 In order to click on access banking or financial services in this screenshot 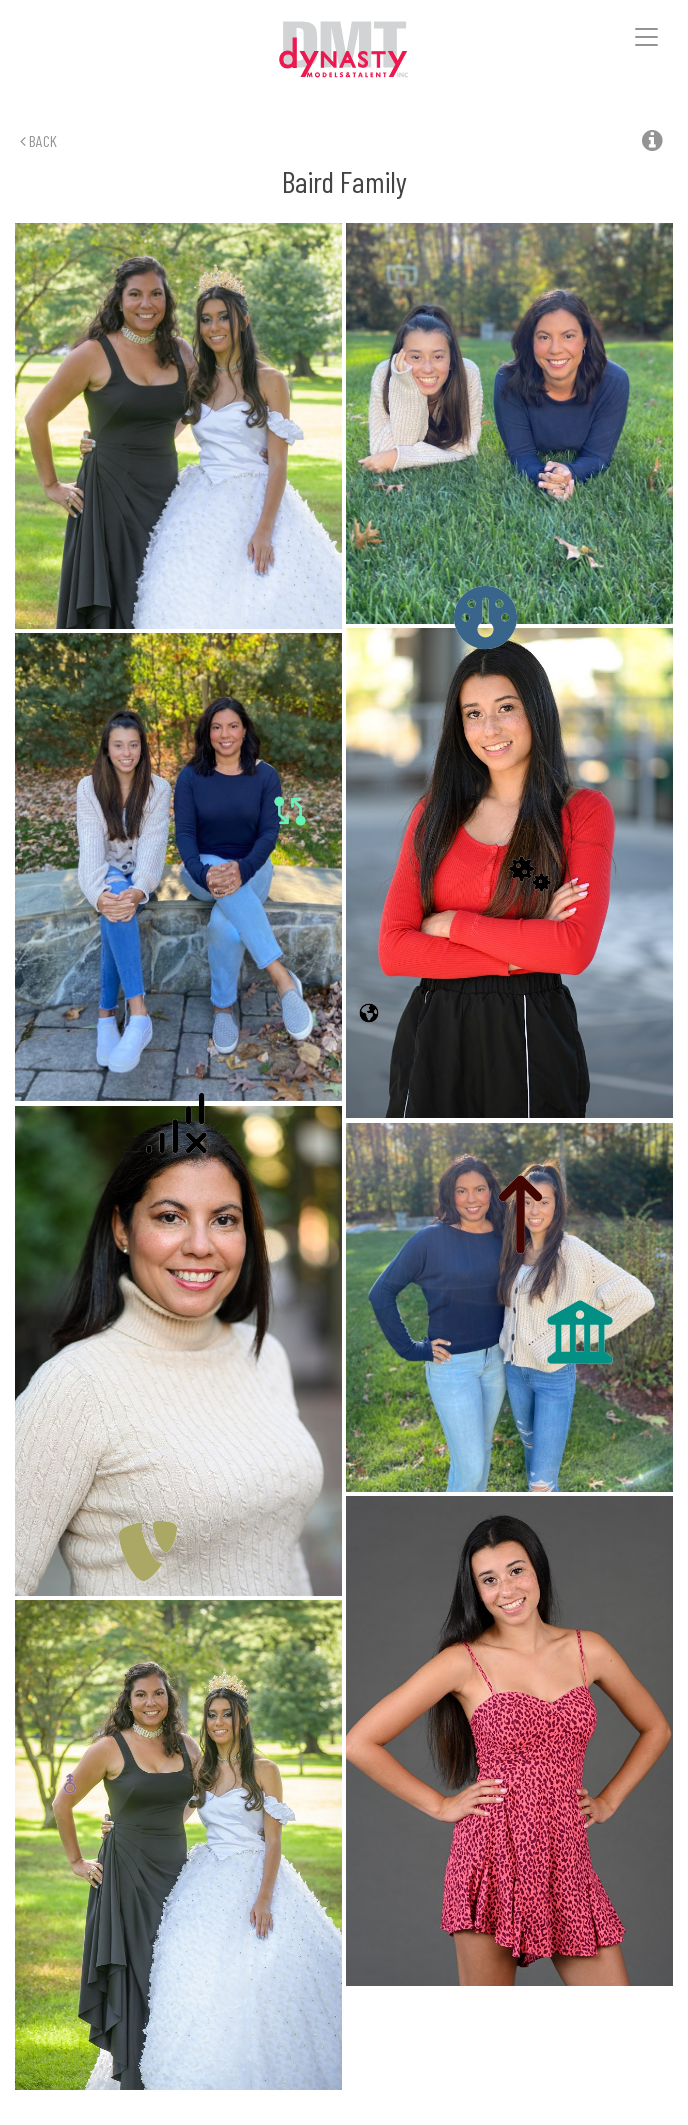, I will do `click(580, 1331)`.